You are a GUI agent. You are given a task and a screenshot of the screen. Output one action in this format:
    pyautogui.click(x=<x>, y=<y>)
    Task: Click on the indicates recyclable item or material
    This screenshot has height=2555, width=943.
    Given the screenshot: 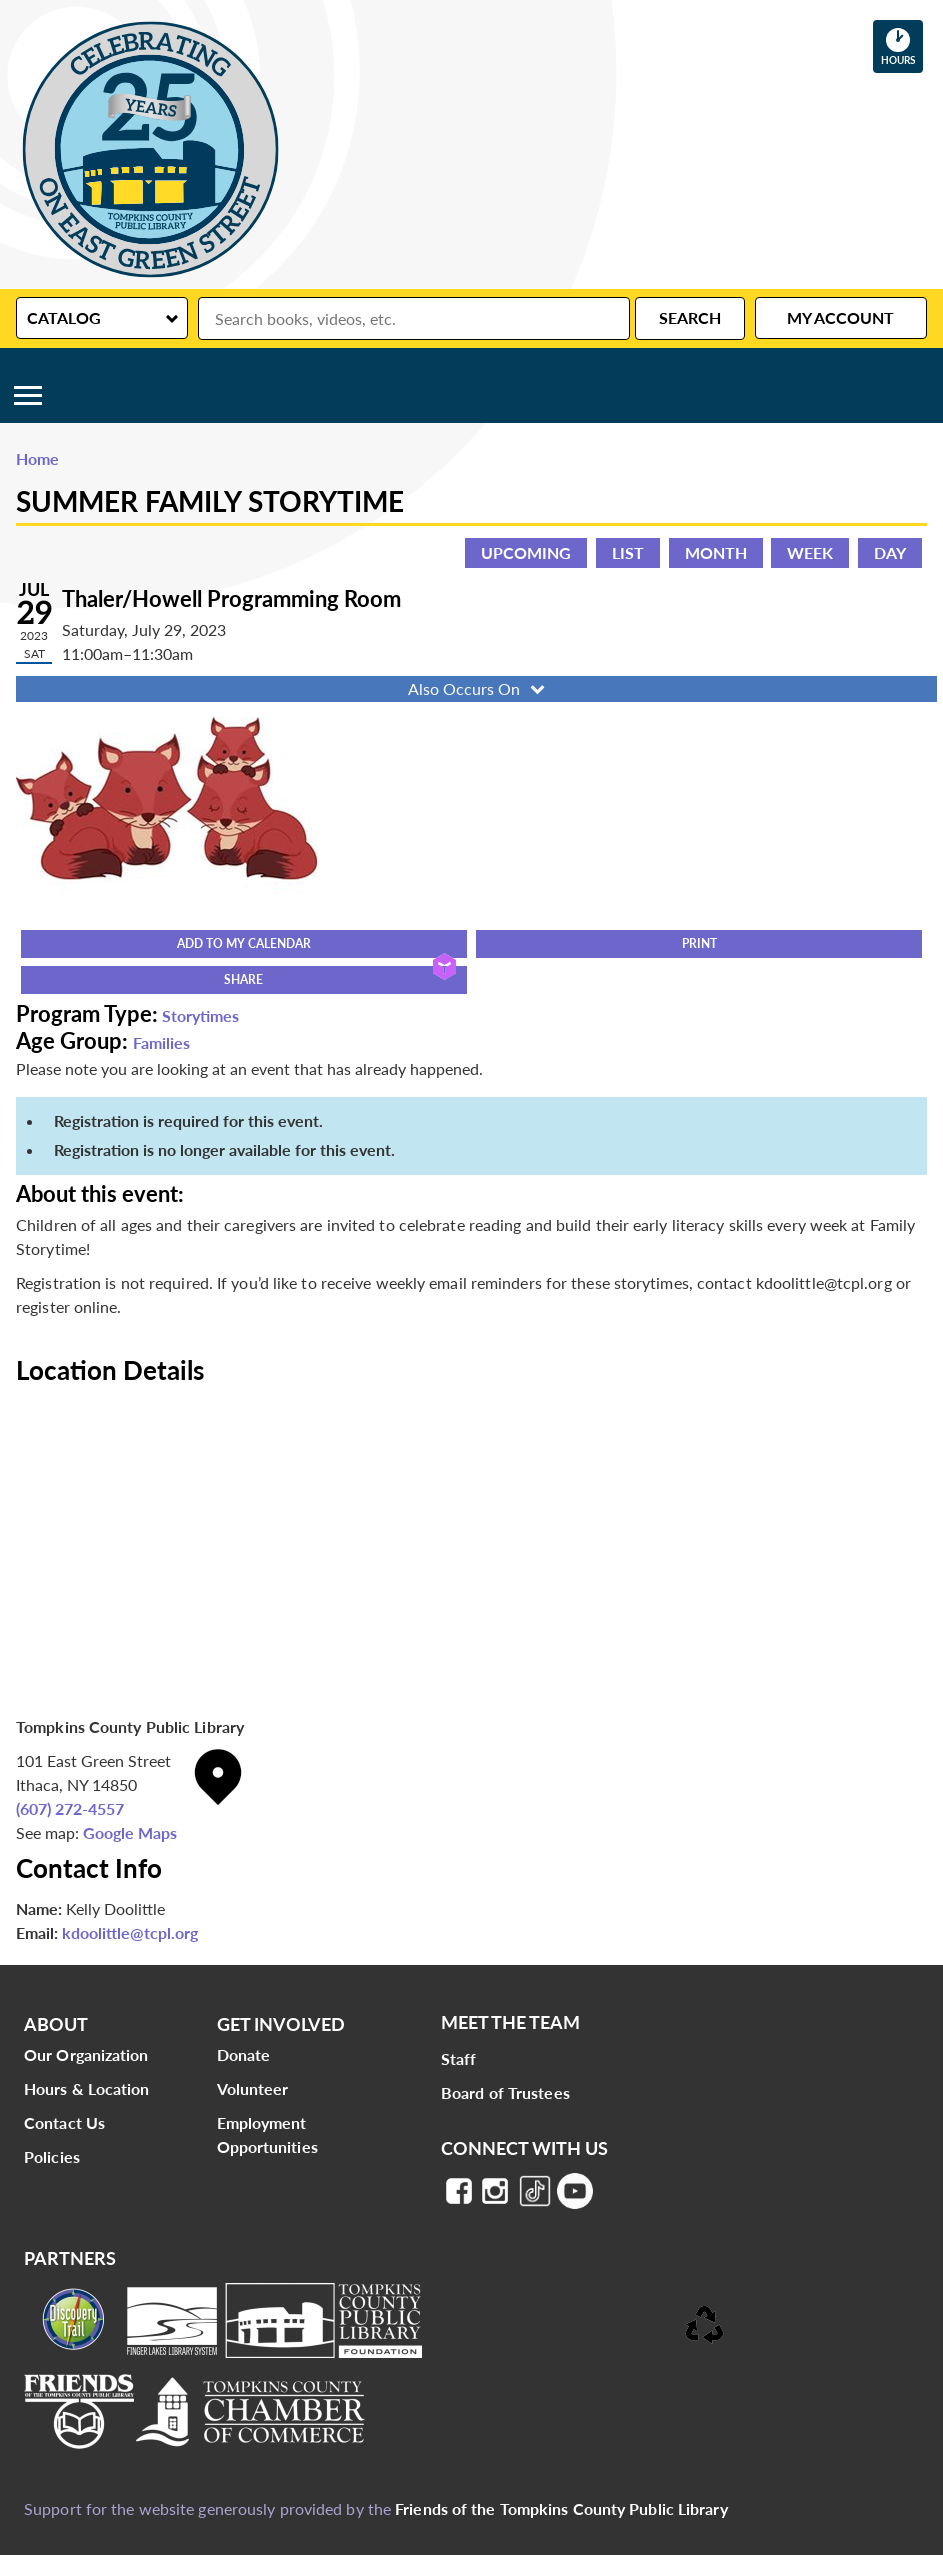 What is the action you would take?
    pyautogui.click(x=704, y=2324)
    